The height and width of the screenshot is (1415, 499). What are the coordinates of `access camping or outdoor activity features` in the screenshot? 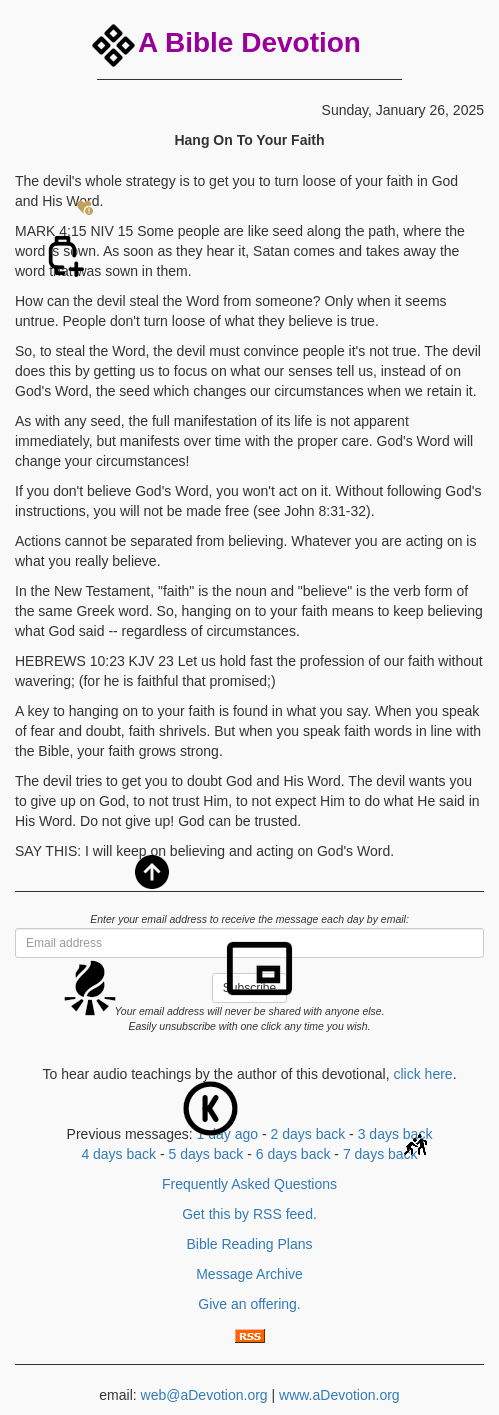 It's located at (90, 988).